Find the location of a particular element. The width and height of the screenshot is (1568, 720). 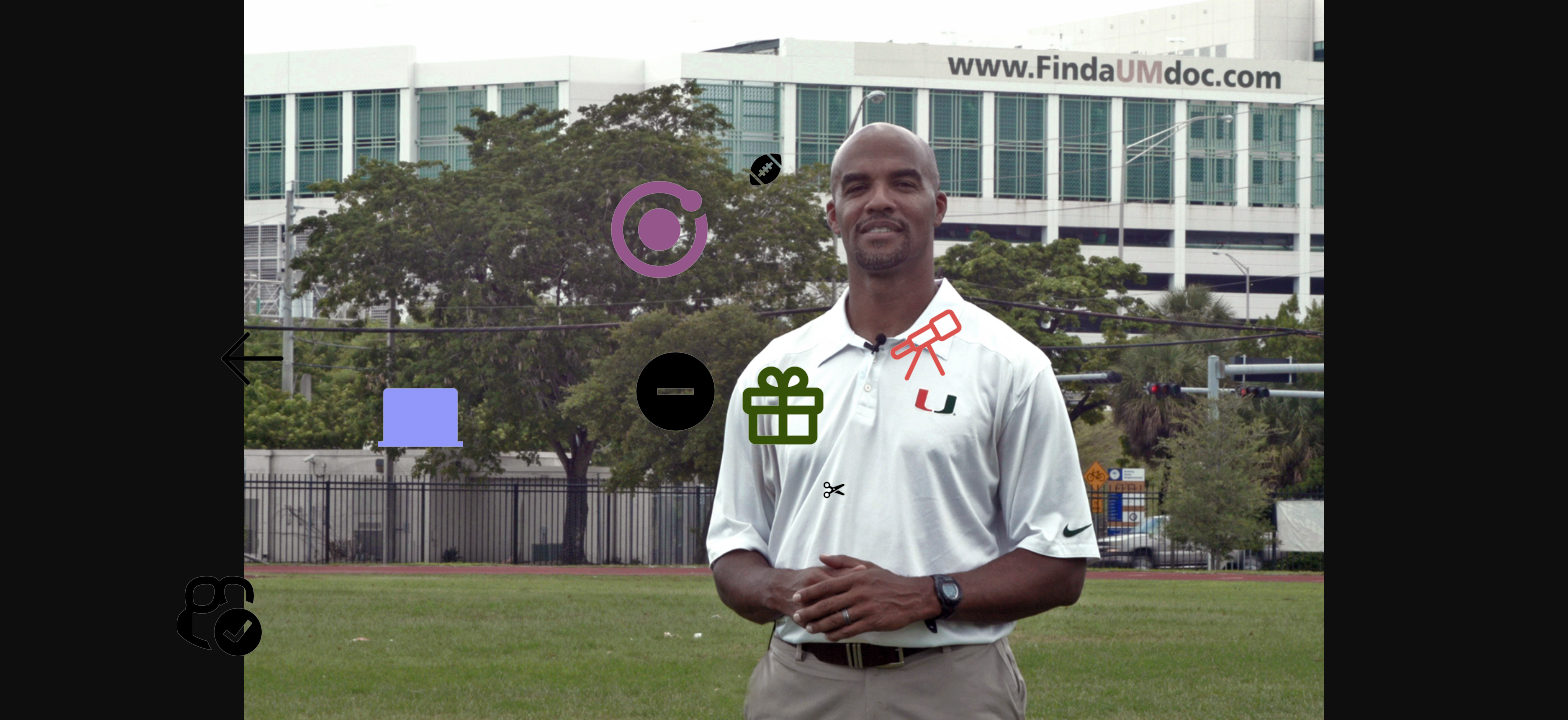

view or redeem a gift is located at coordinates (783, 410).